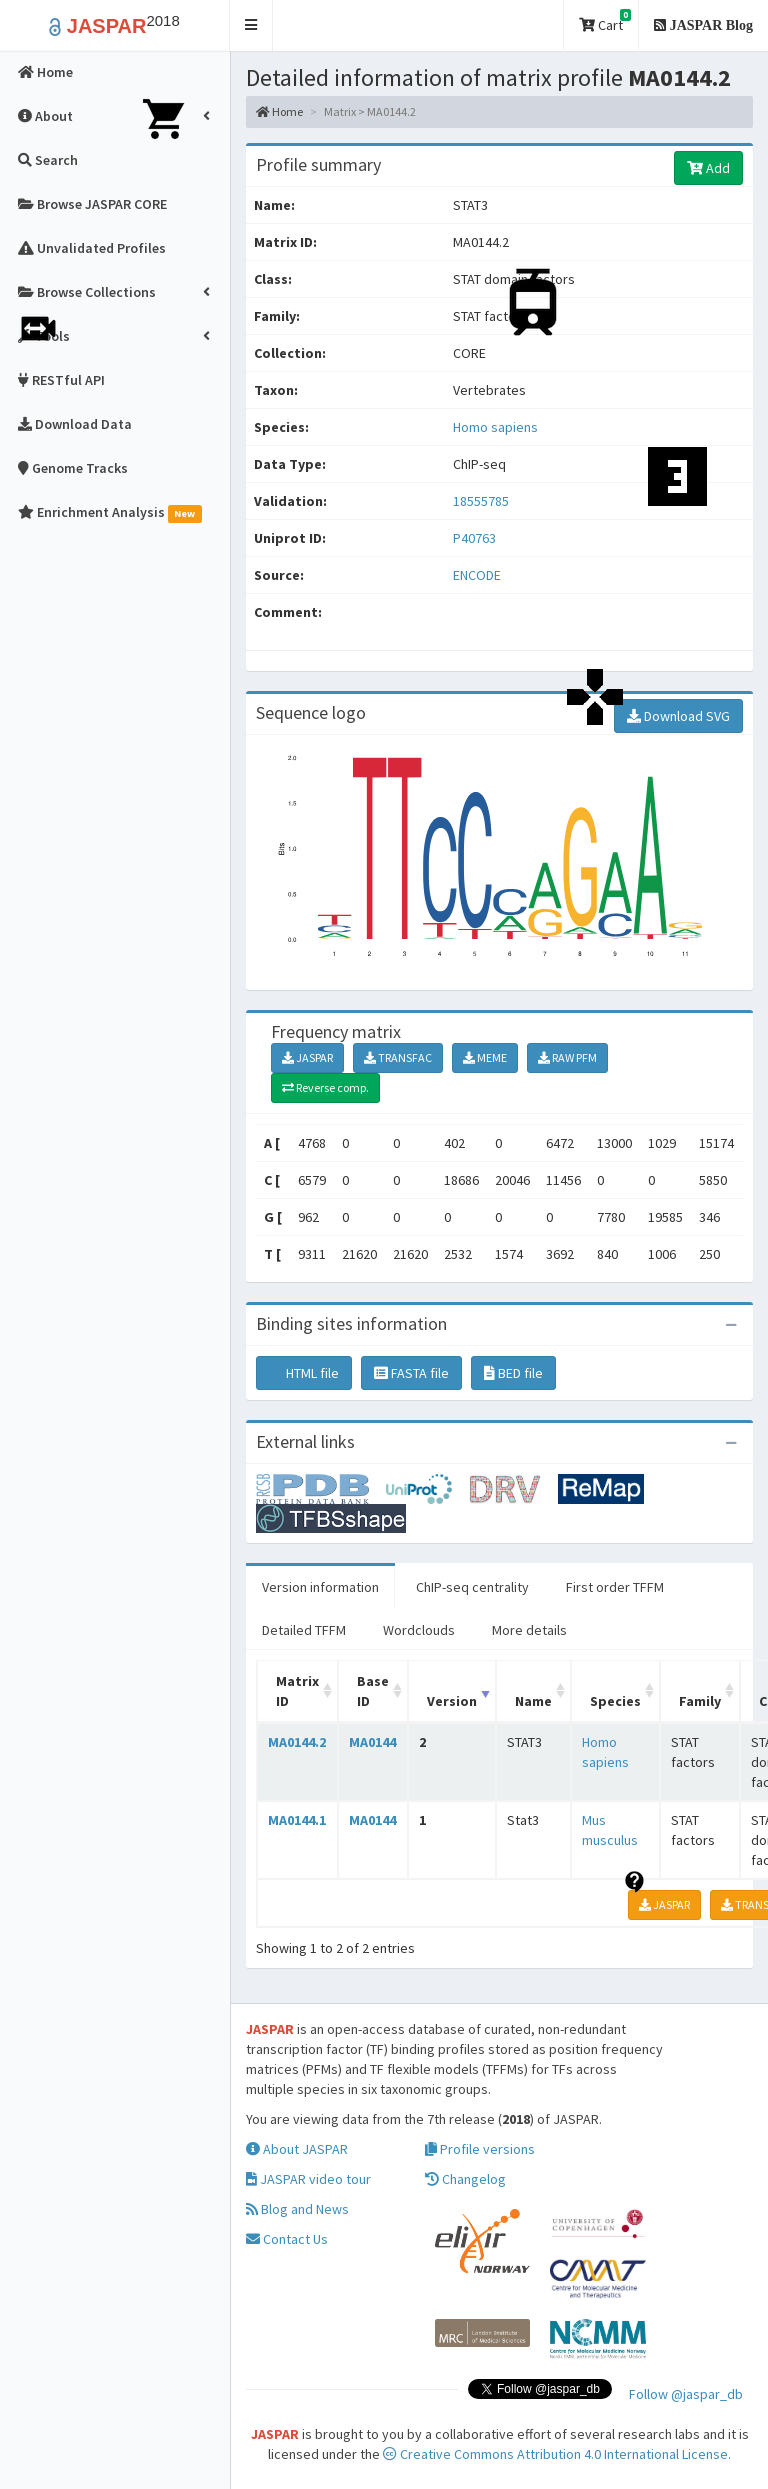 The width and height of the screenshot is (768, 2489). What do you see at coordinates (635, 1882) in the screenshot?
I see `contact customer support` at bounding box center [635, 1882].